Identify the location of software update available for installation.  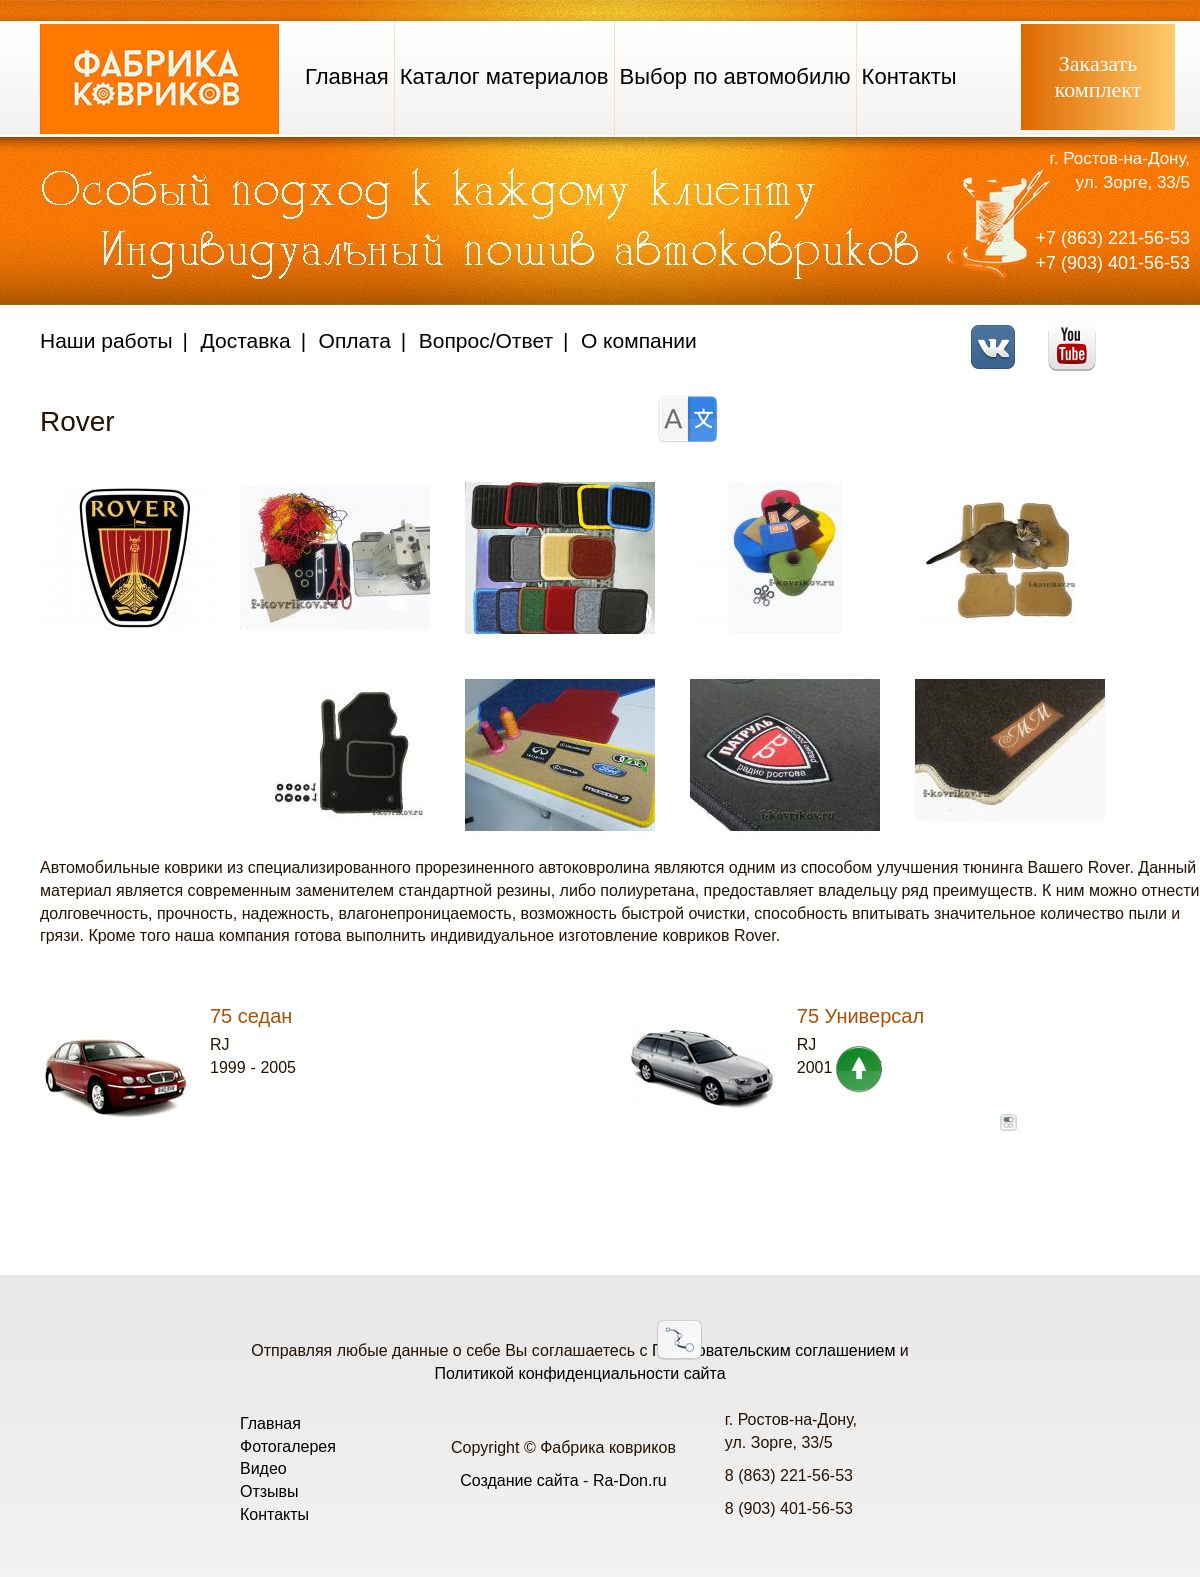
(859, 1069).